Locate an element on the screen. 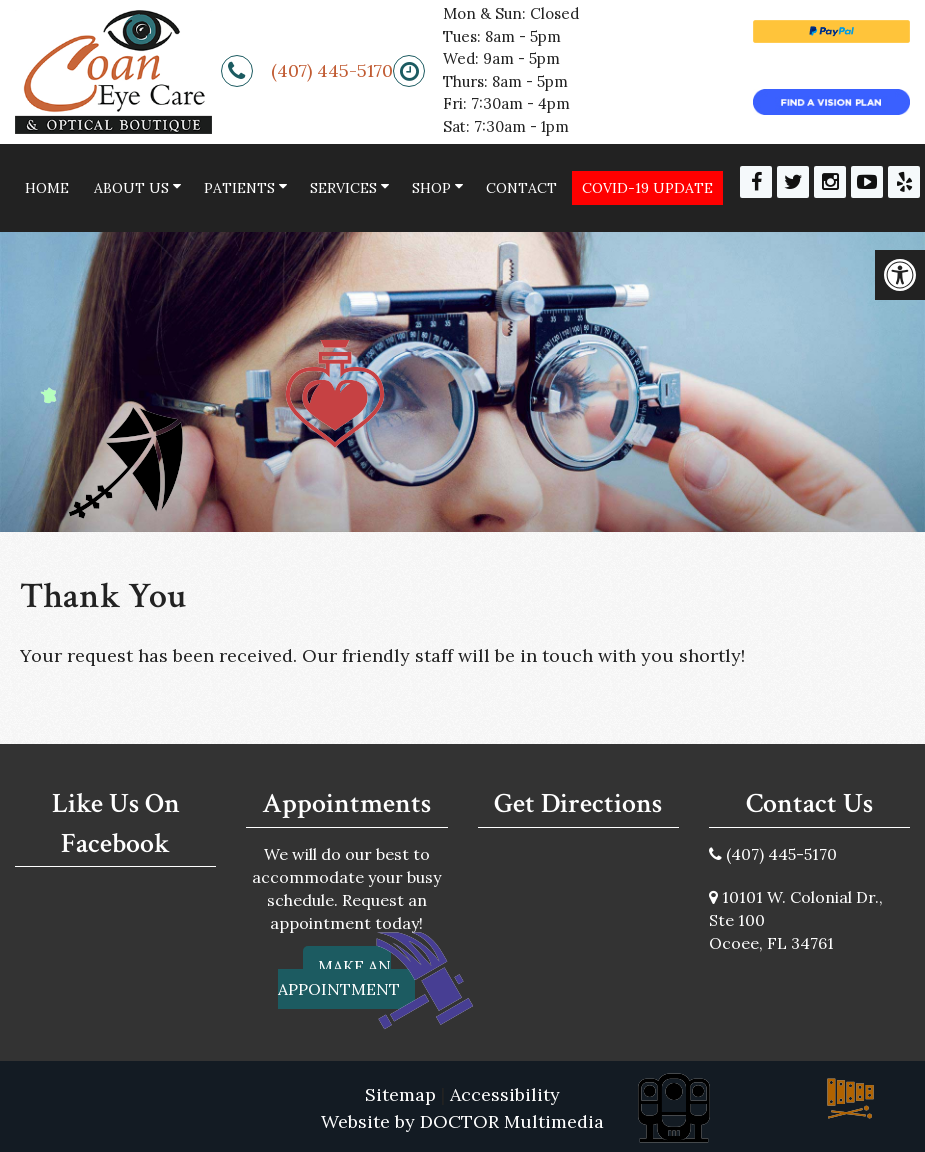 This screenshot has height=1152, width=925. select France as your country or region is located at coordinates (48, 395).